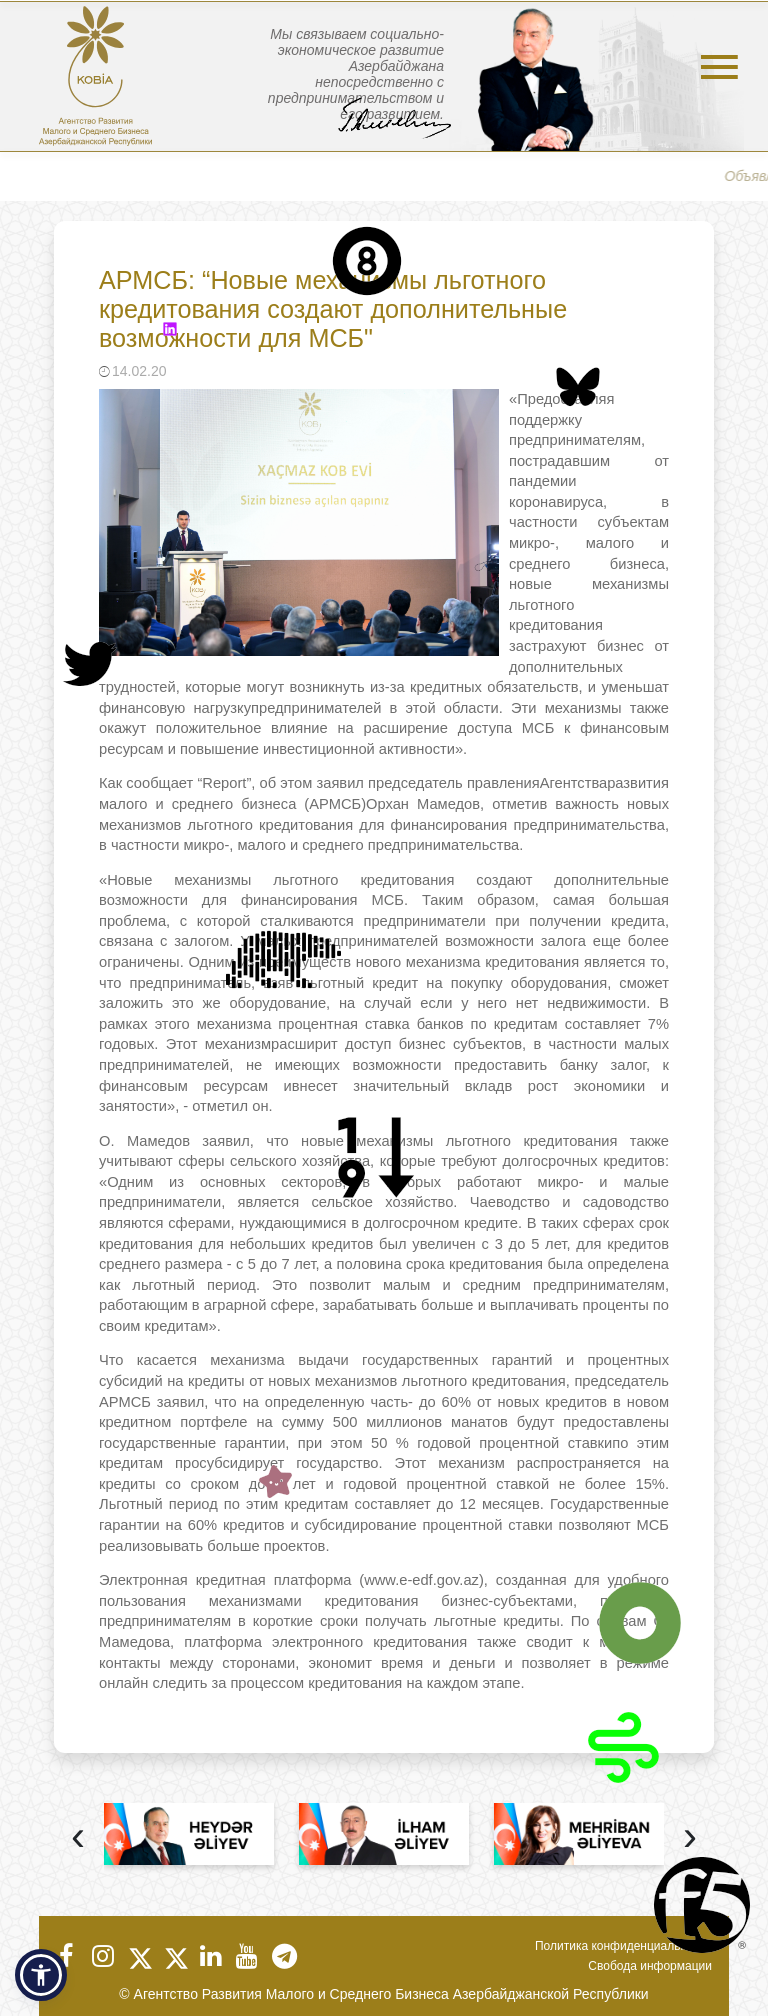 The height and width of the screenshot is (2016, 768). I want to click on a selected radio button option, so click(640, 1623).